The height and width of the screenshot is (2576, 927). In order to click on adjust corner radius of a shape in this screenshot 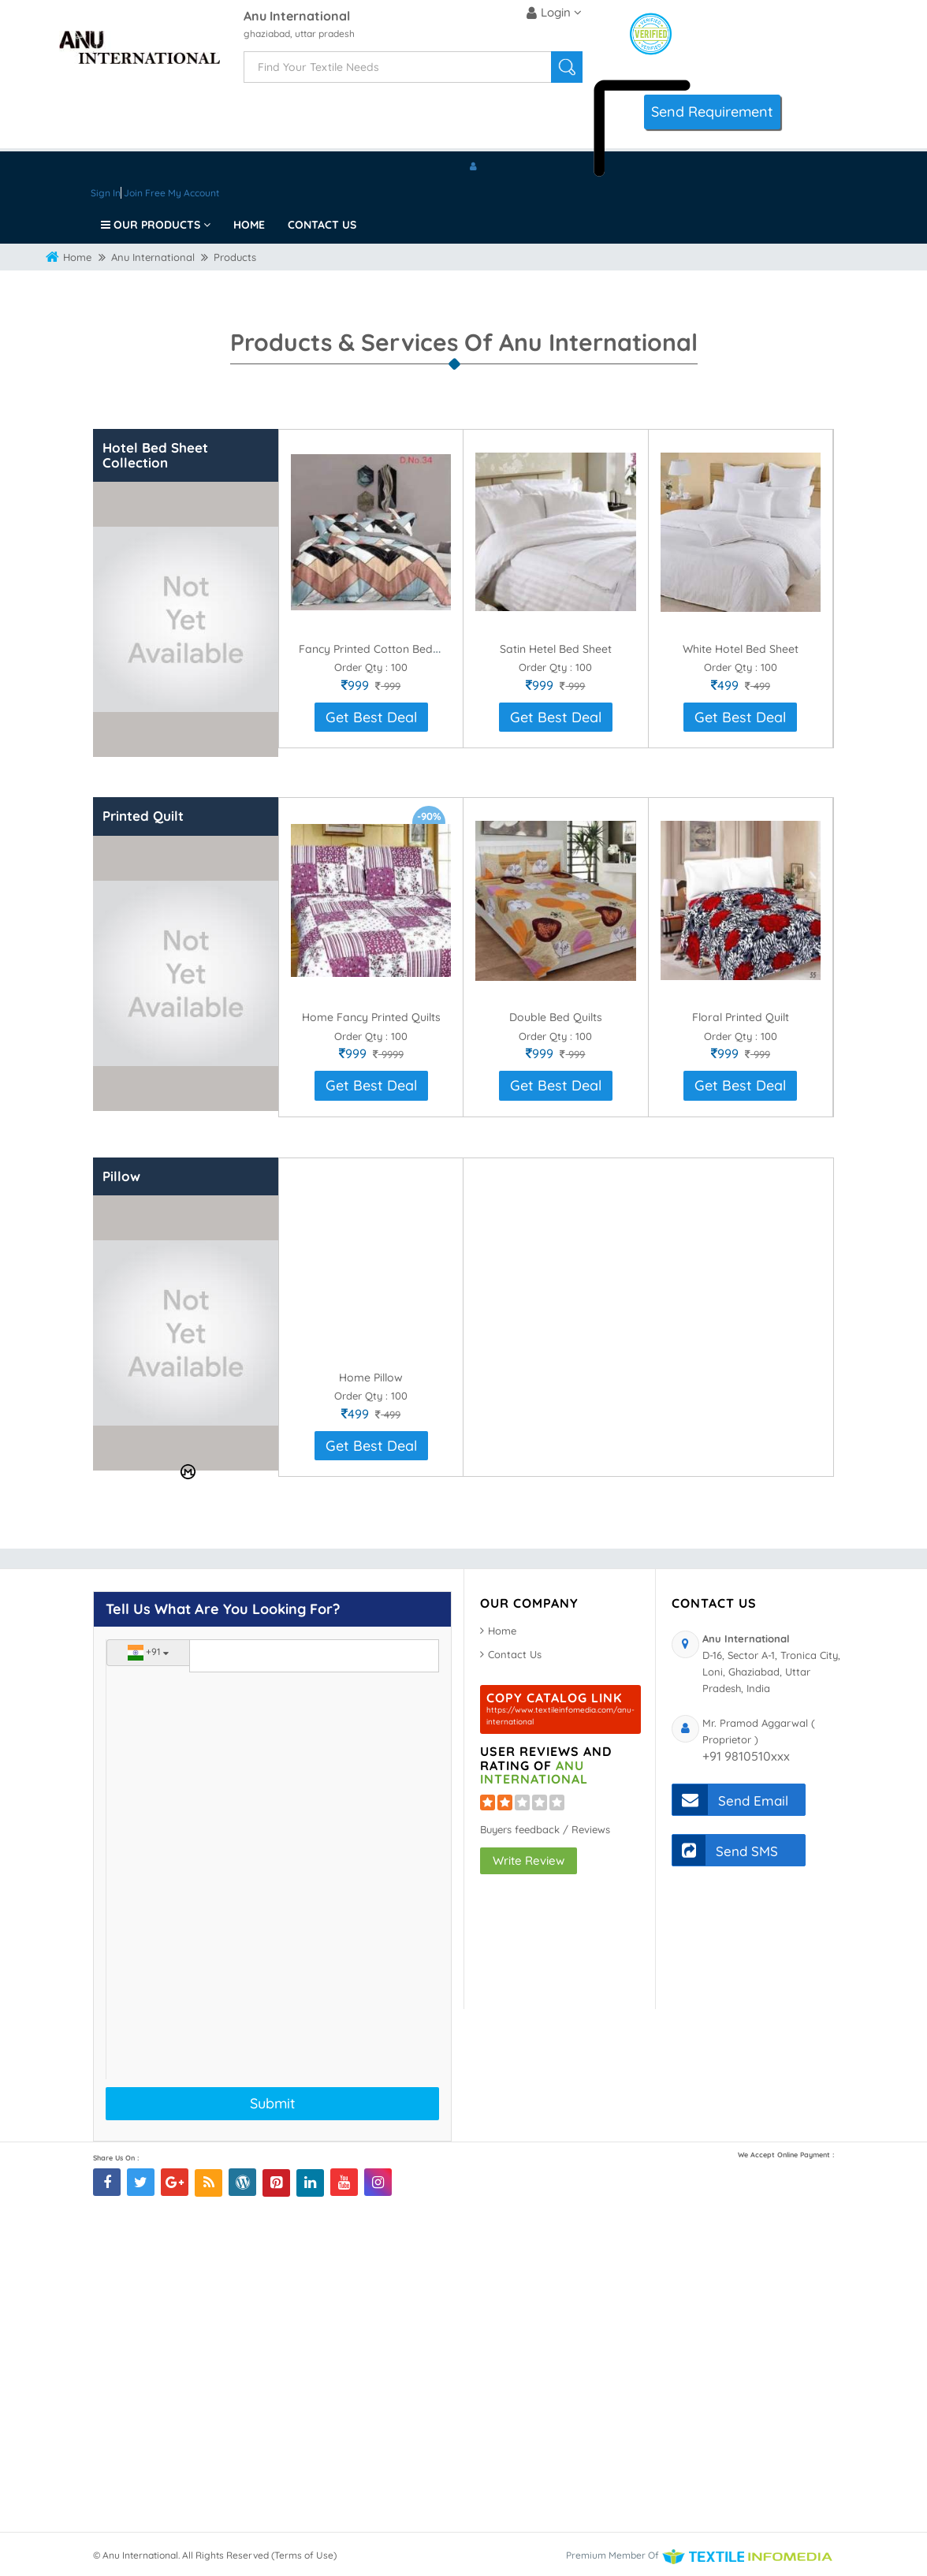, I will do `click(642, 128)`.